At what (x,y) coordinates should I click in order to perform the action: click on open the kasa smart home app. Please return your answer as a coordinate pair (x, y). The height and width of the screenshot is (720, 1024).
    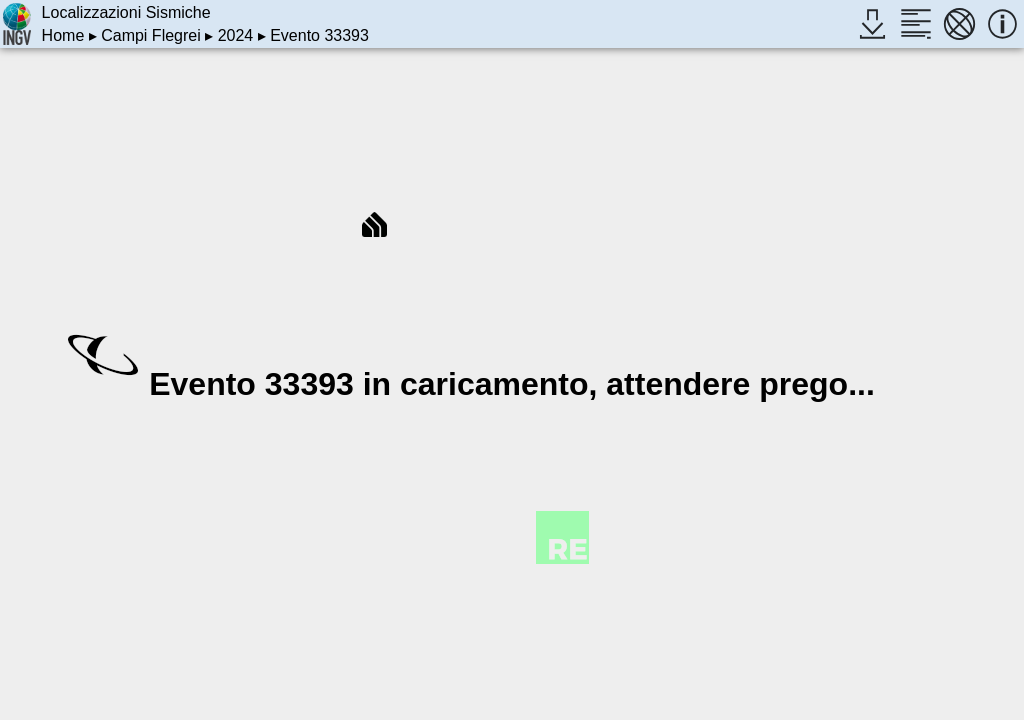
    Looking at the image, I should click on (374, 224).